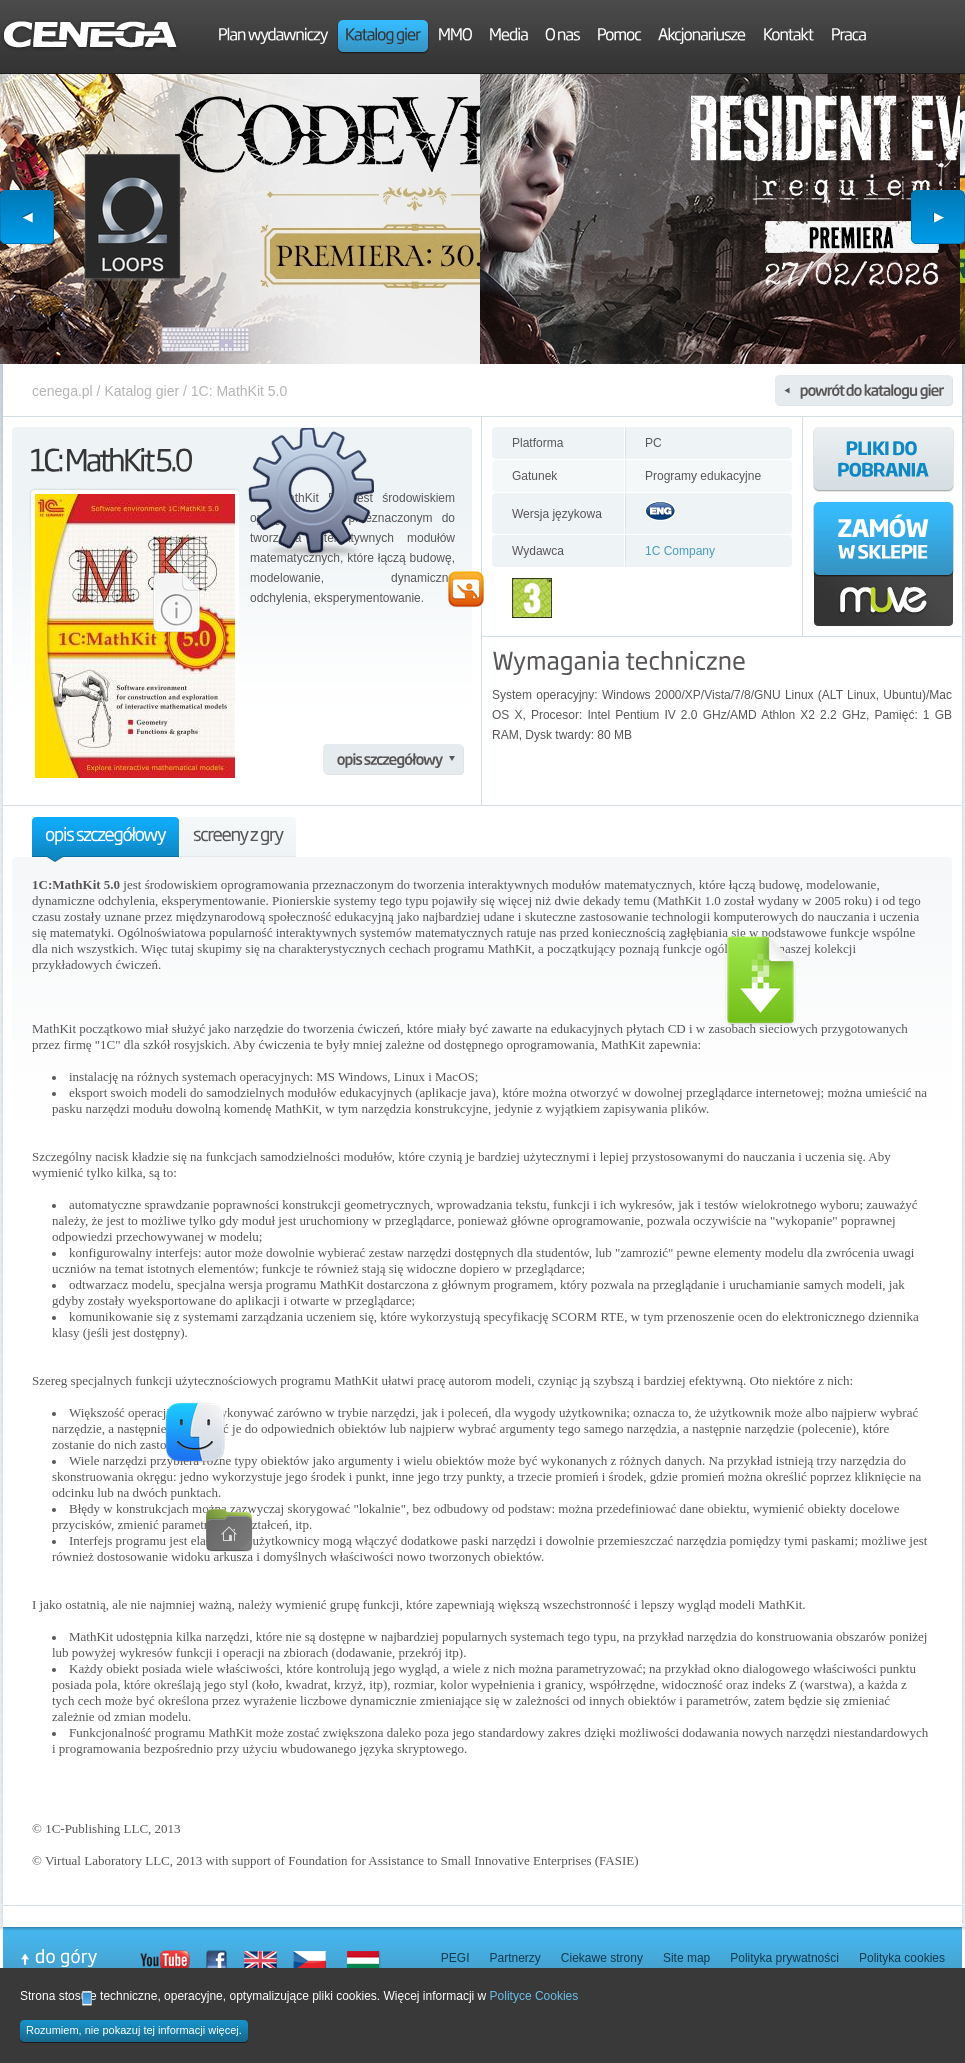  Describe the element at coordinates (176, 602) in the screenshot. I see `a readme or documentation file` at that location.